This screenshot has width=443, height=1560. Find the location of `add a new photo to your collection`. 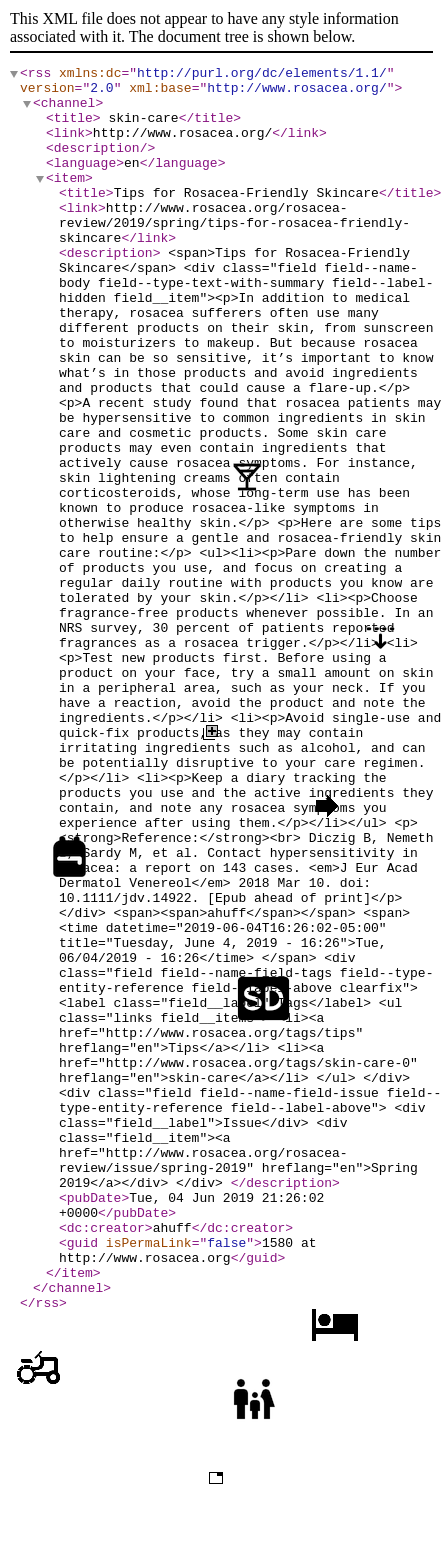

add a new photo to your collection is located at coordinates (210, 732).